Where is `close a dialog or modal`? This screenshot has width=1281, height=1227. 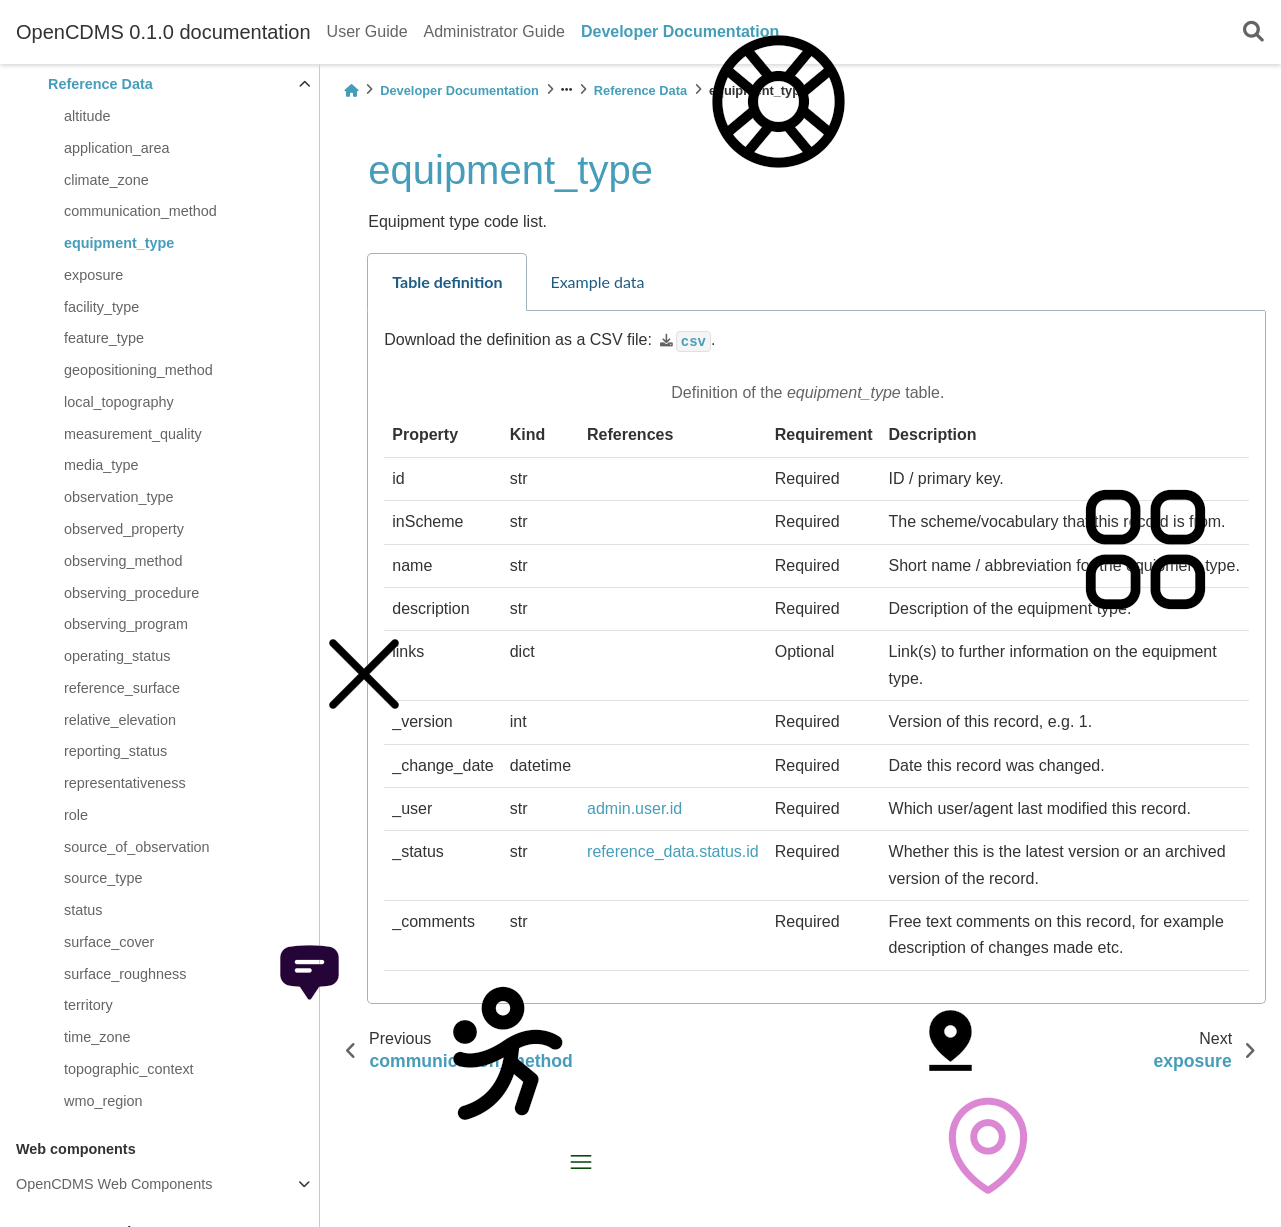
close a dialog or modal is located at coordinates (364, 674).